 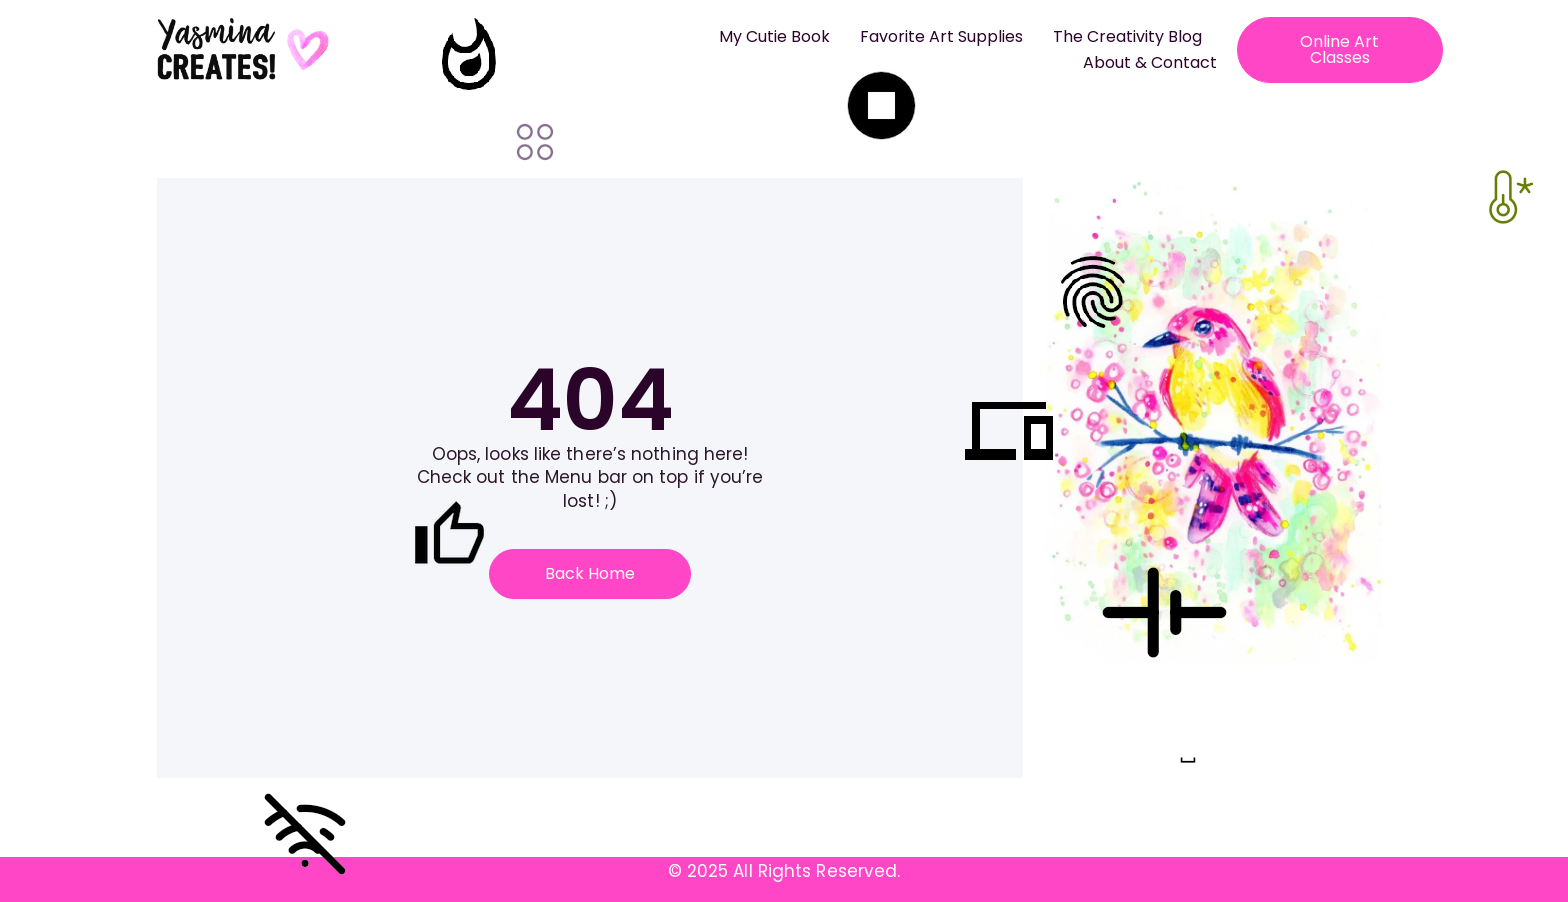 I want to click on like or upvote content, so click(x=449, y=535).